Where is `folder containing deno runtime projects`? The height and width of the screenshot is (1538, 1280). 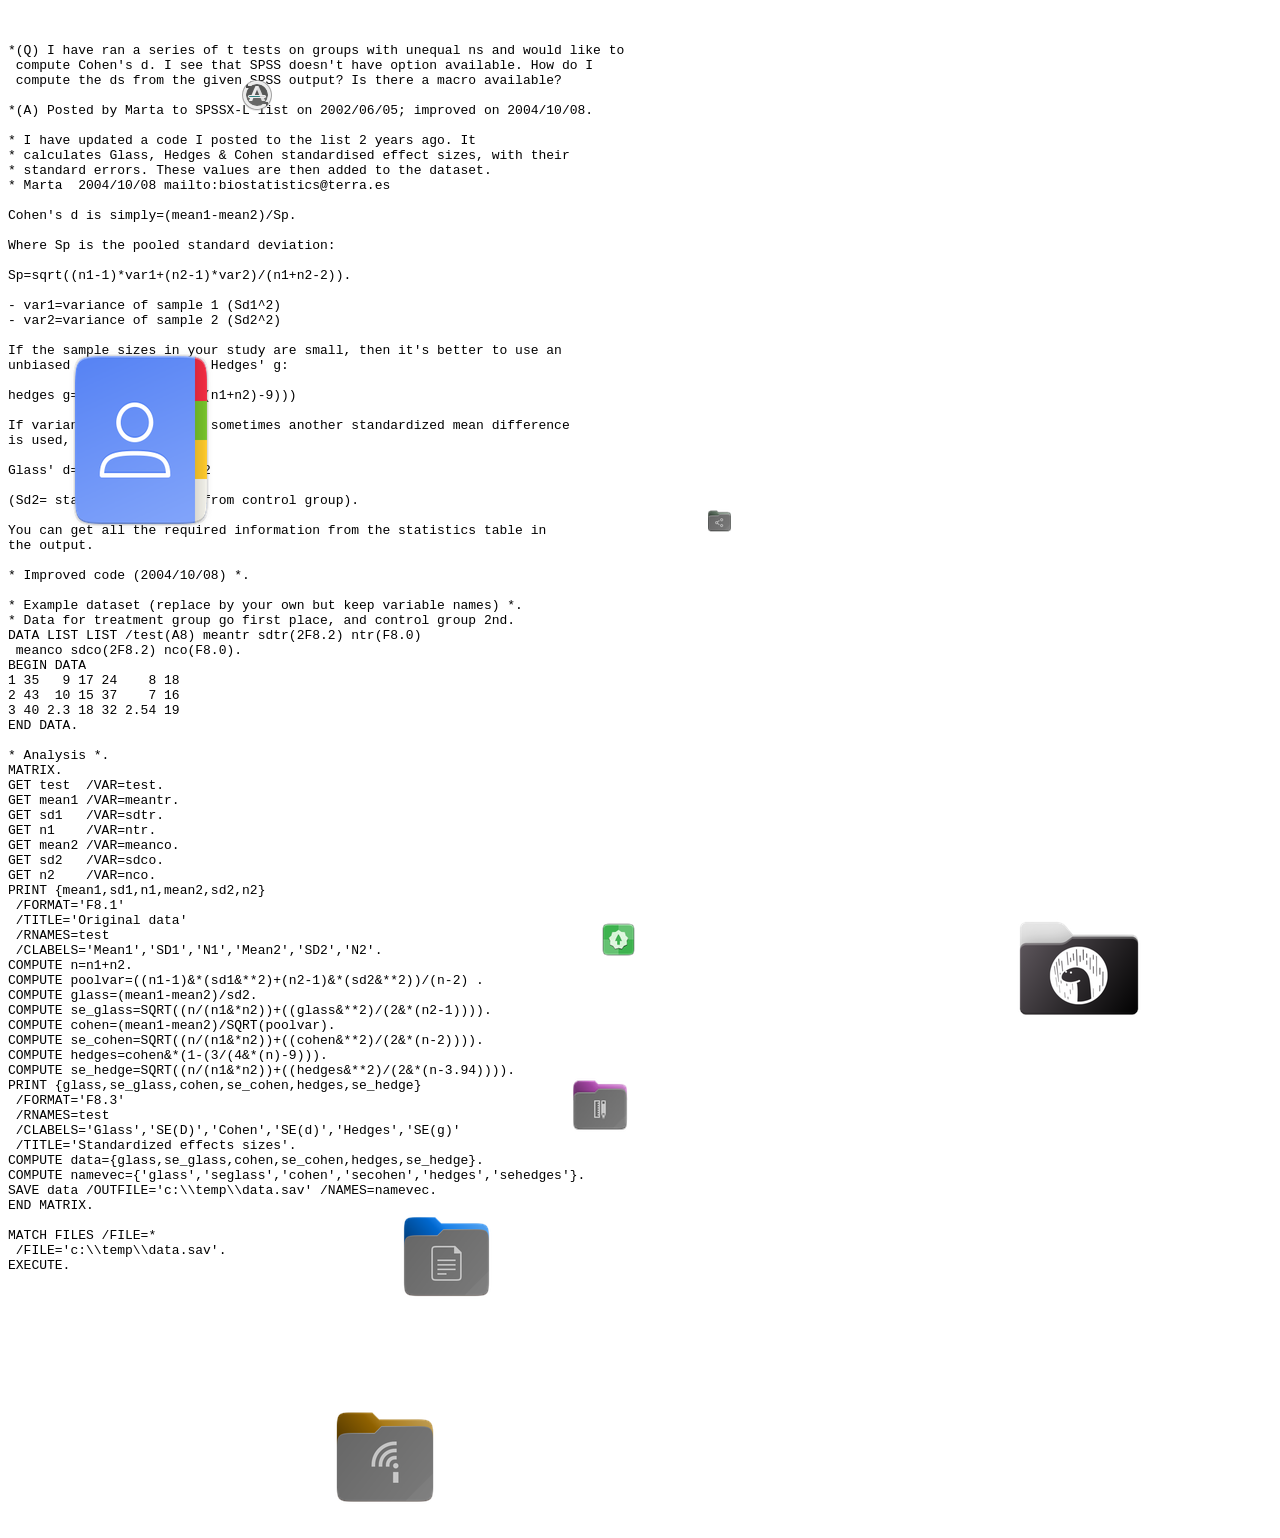 folder containing deno runtime projects is located at coordinates (1078, 971).